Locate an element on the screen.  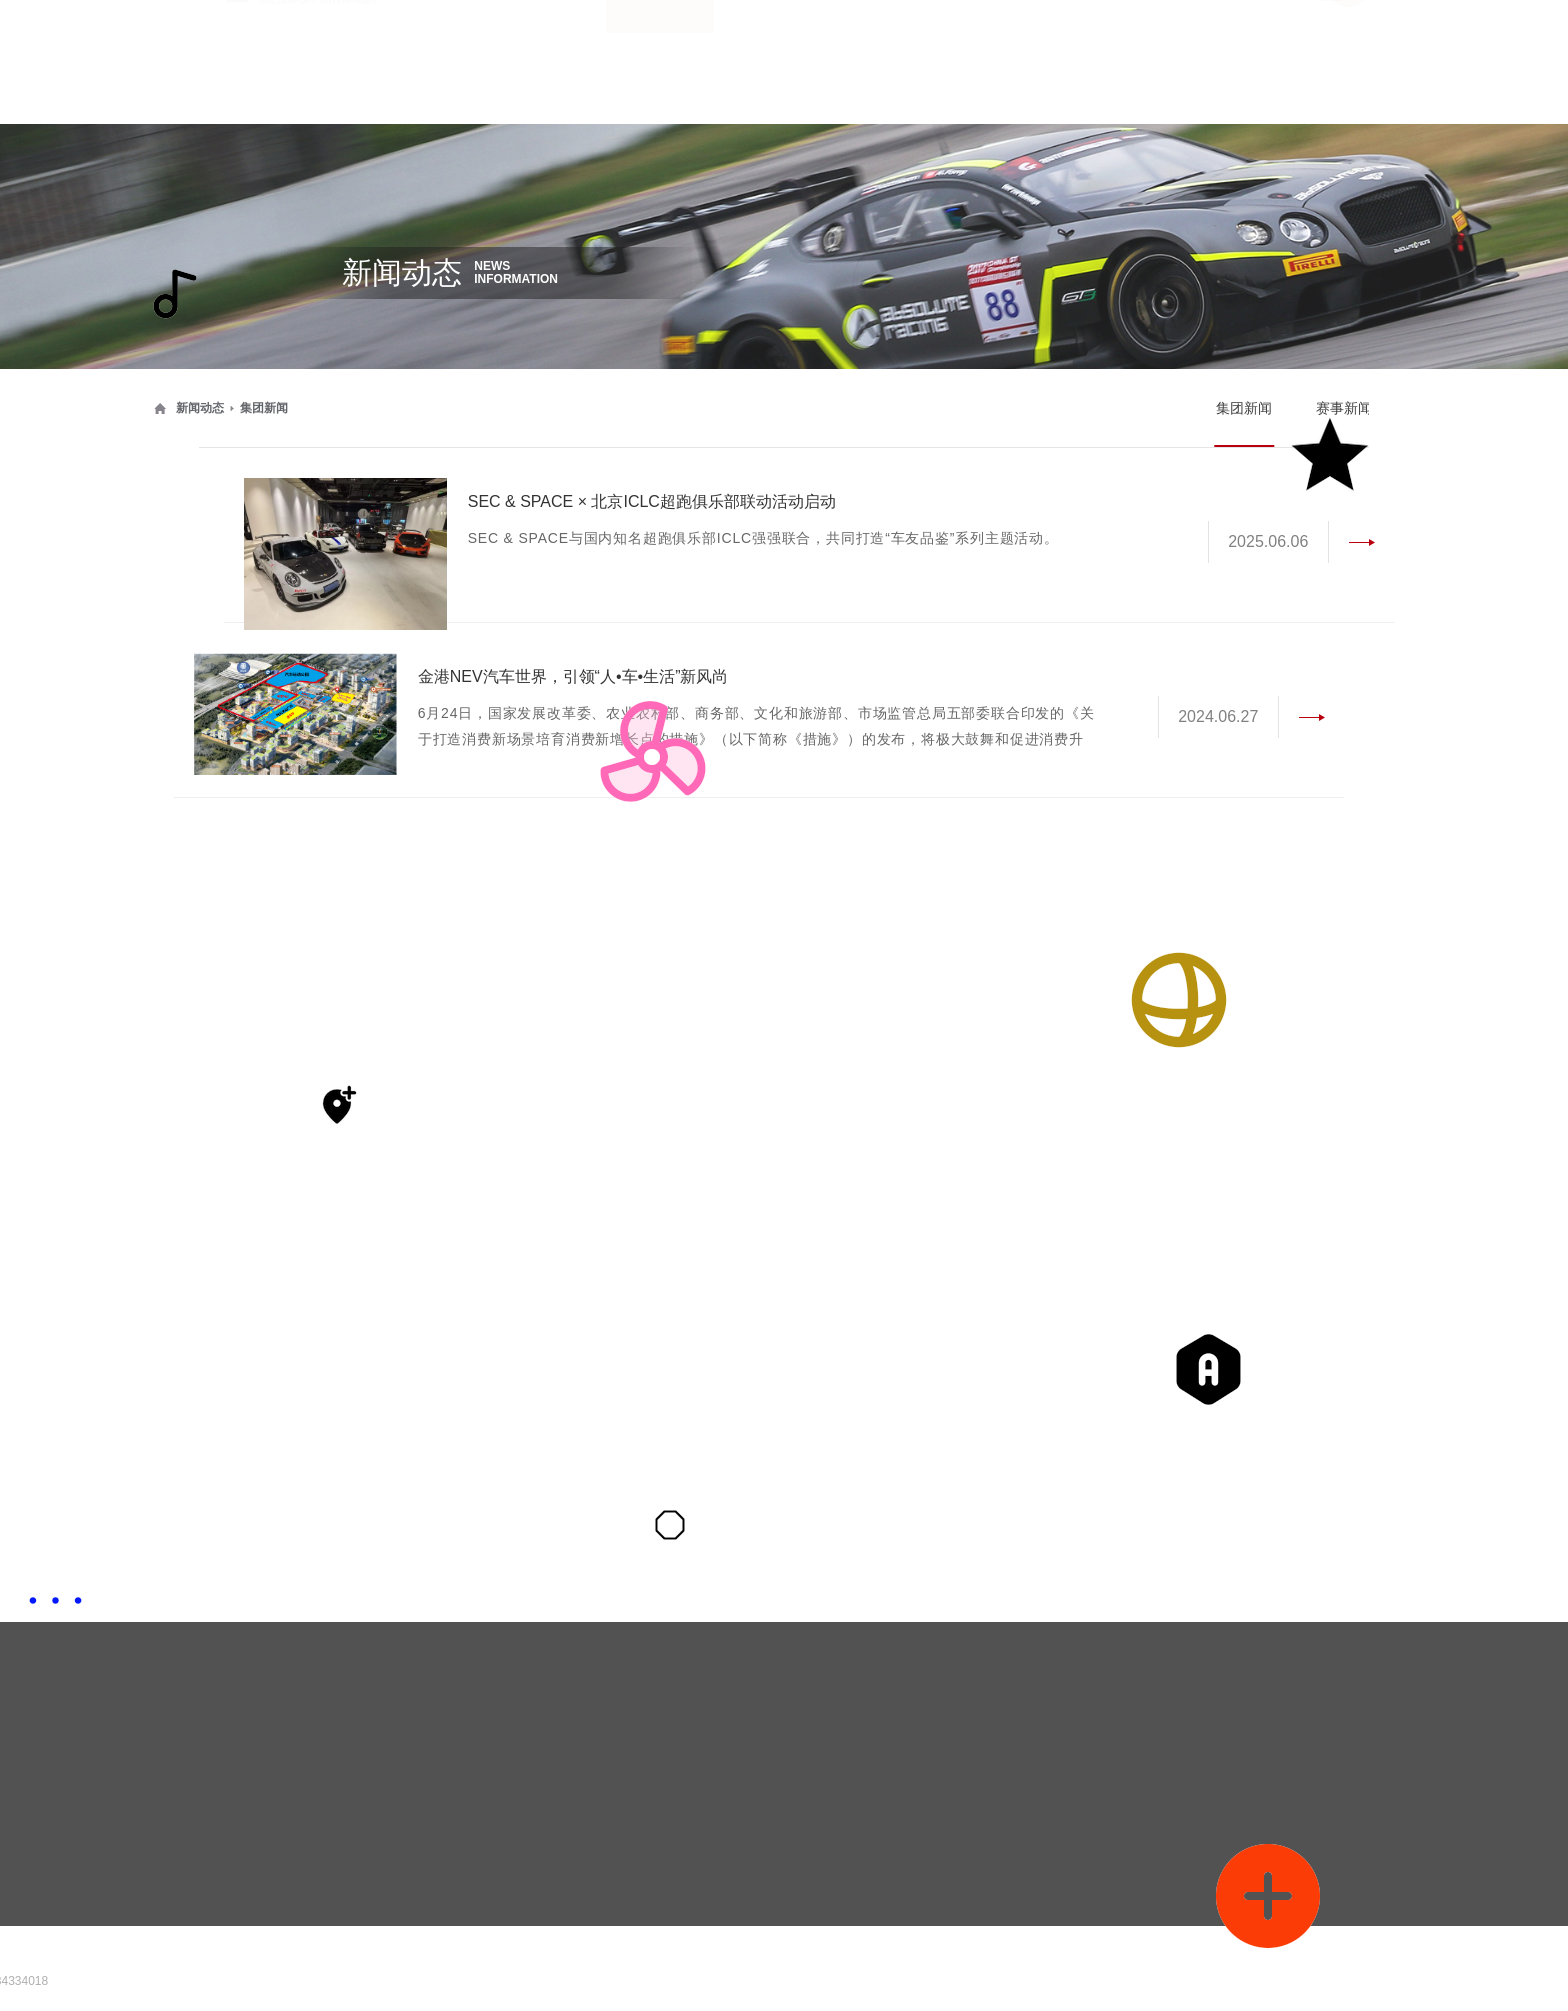
access music or audio player is located at coordinates (175, 293).